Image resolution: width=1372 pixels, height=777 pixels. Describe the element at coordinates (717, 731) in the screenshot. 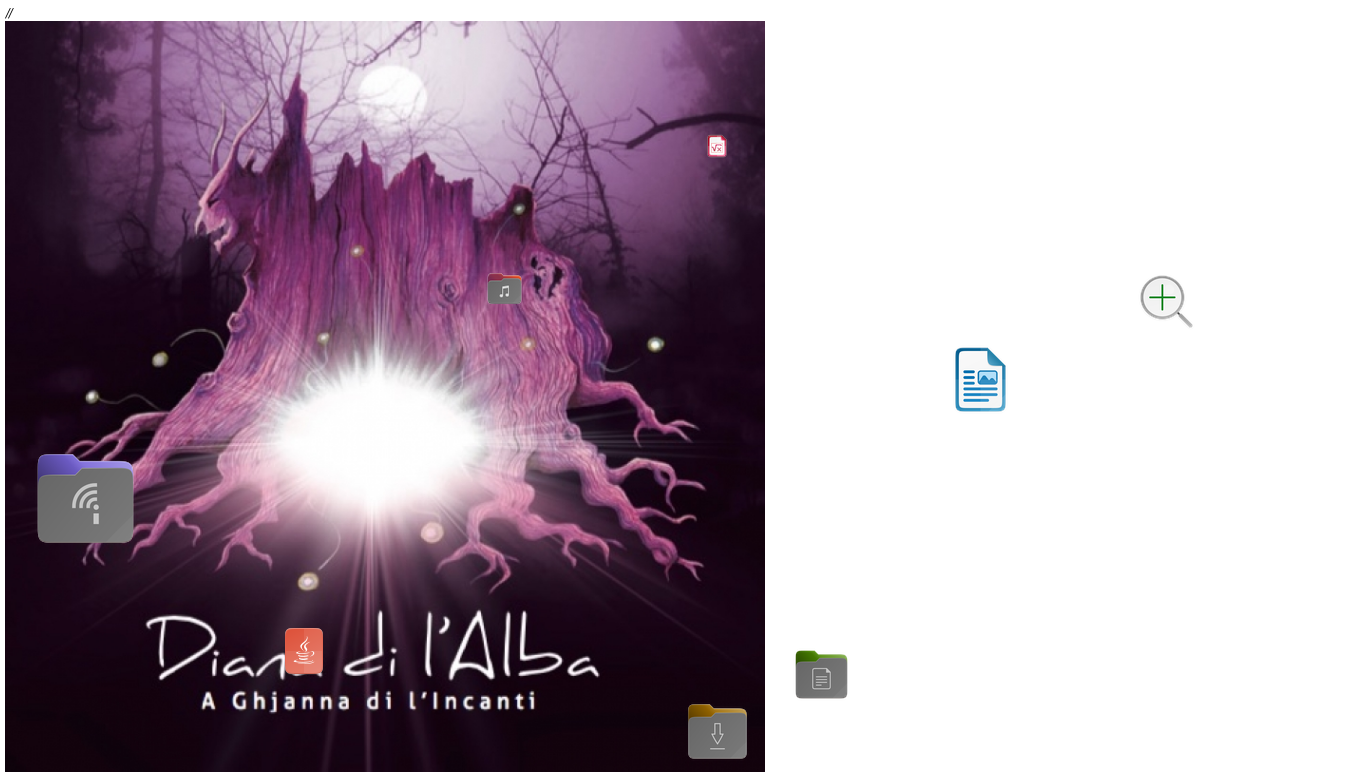

I see `open downloads folder` at that location.